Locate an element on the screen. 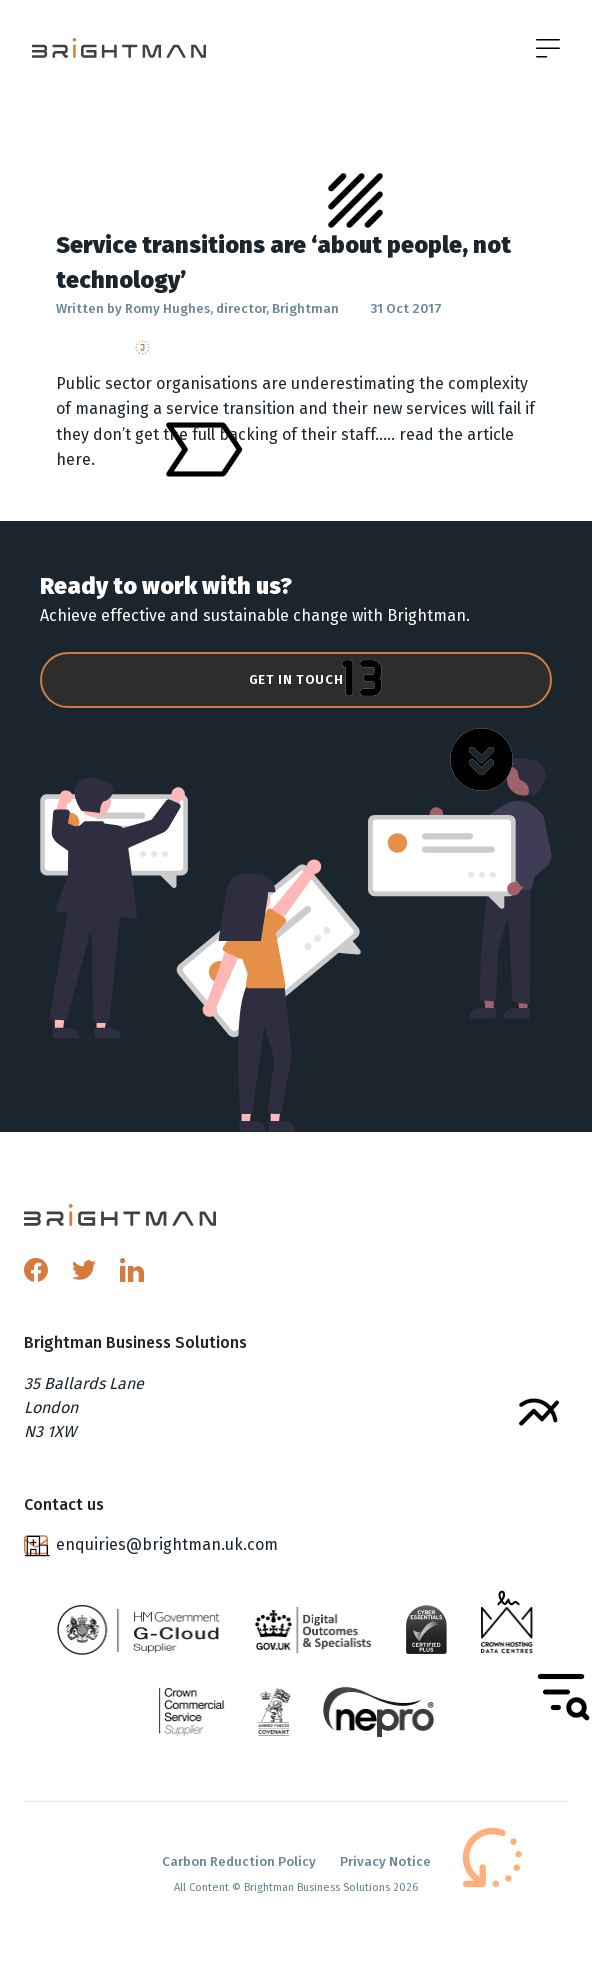 The height and width of the screenshot is (1973, 592). rotate content counterclockwise is located at coordinates (492, 1857).